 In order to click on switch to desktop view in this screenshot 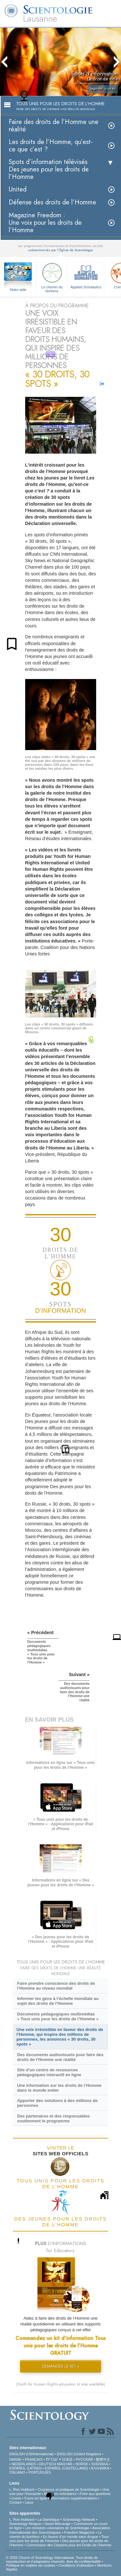, I will do `click(117, 1637)`.